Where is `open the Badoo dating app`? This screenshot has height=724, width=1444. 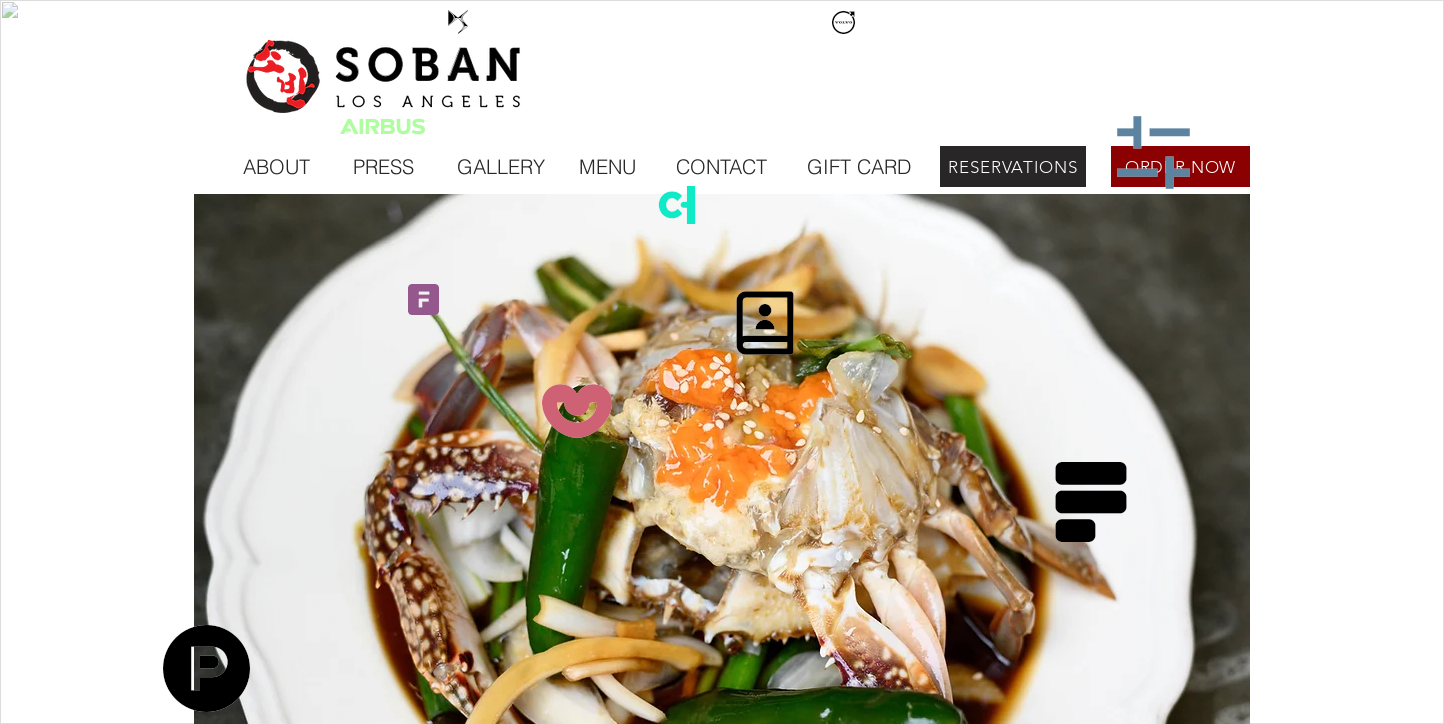 open the Badoo dating app is located at coordinates (577, 411).